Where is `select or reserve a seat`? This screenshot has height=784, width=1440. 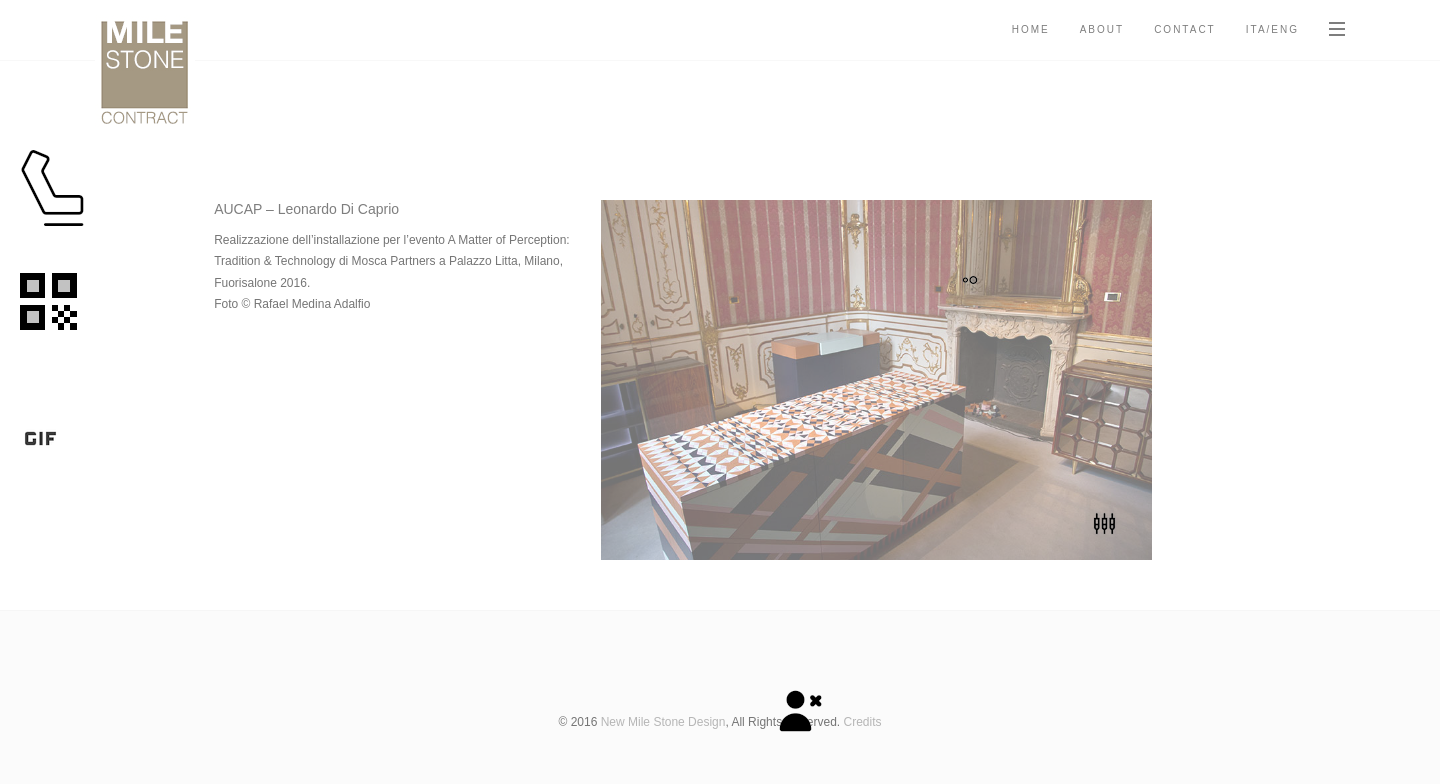 select or reserve a seat is located at coordinates (51, 188).